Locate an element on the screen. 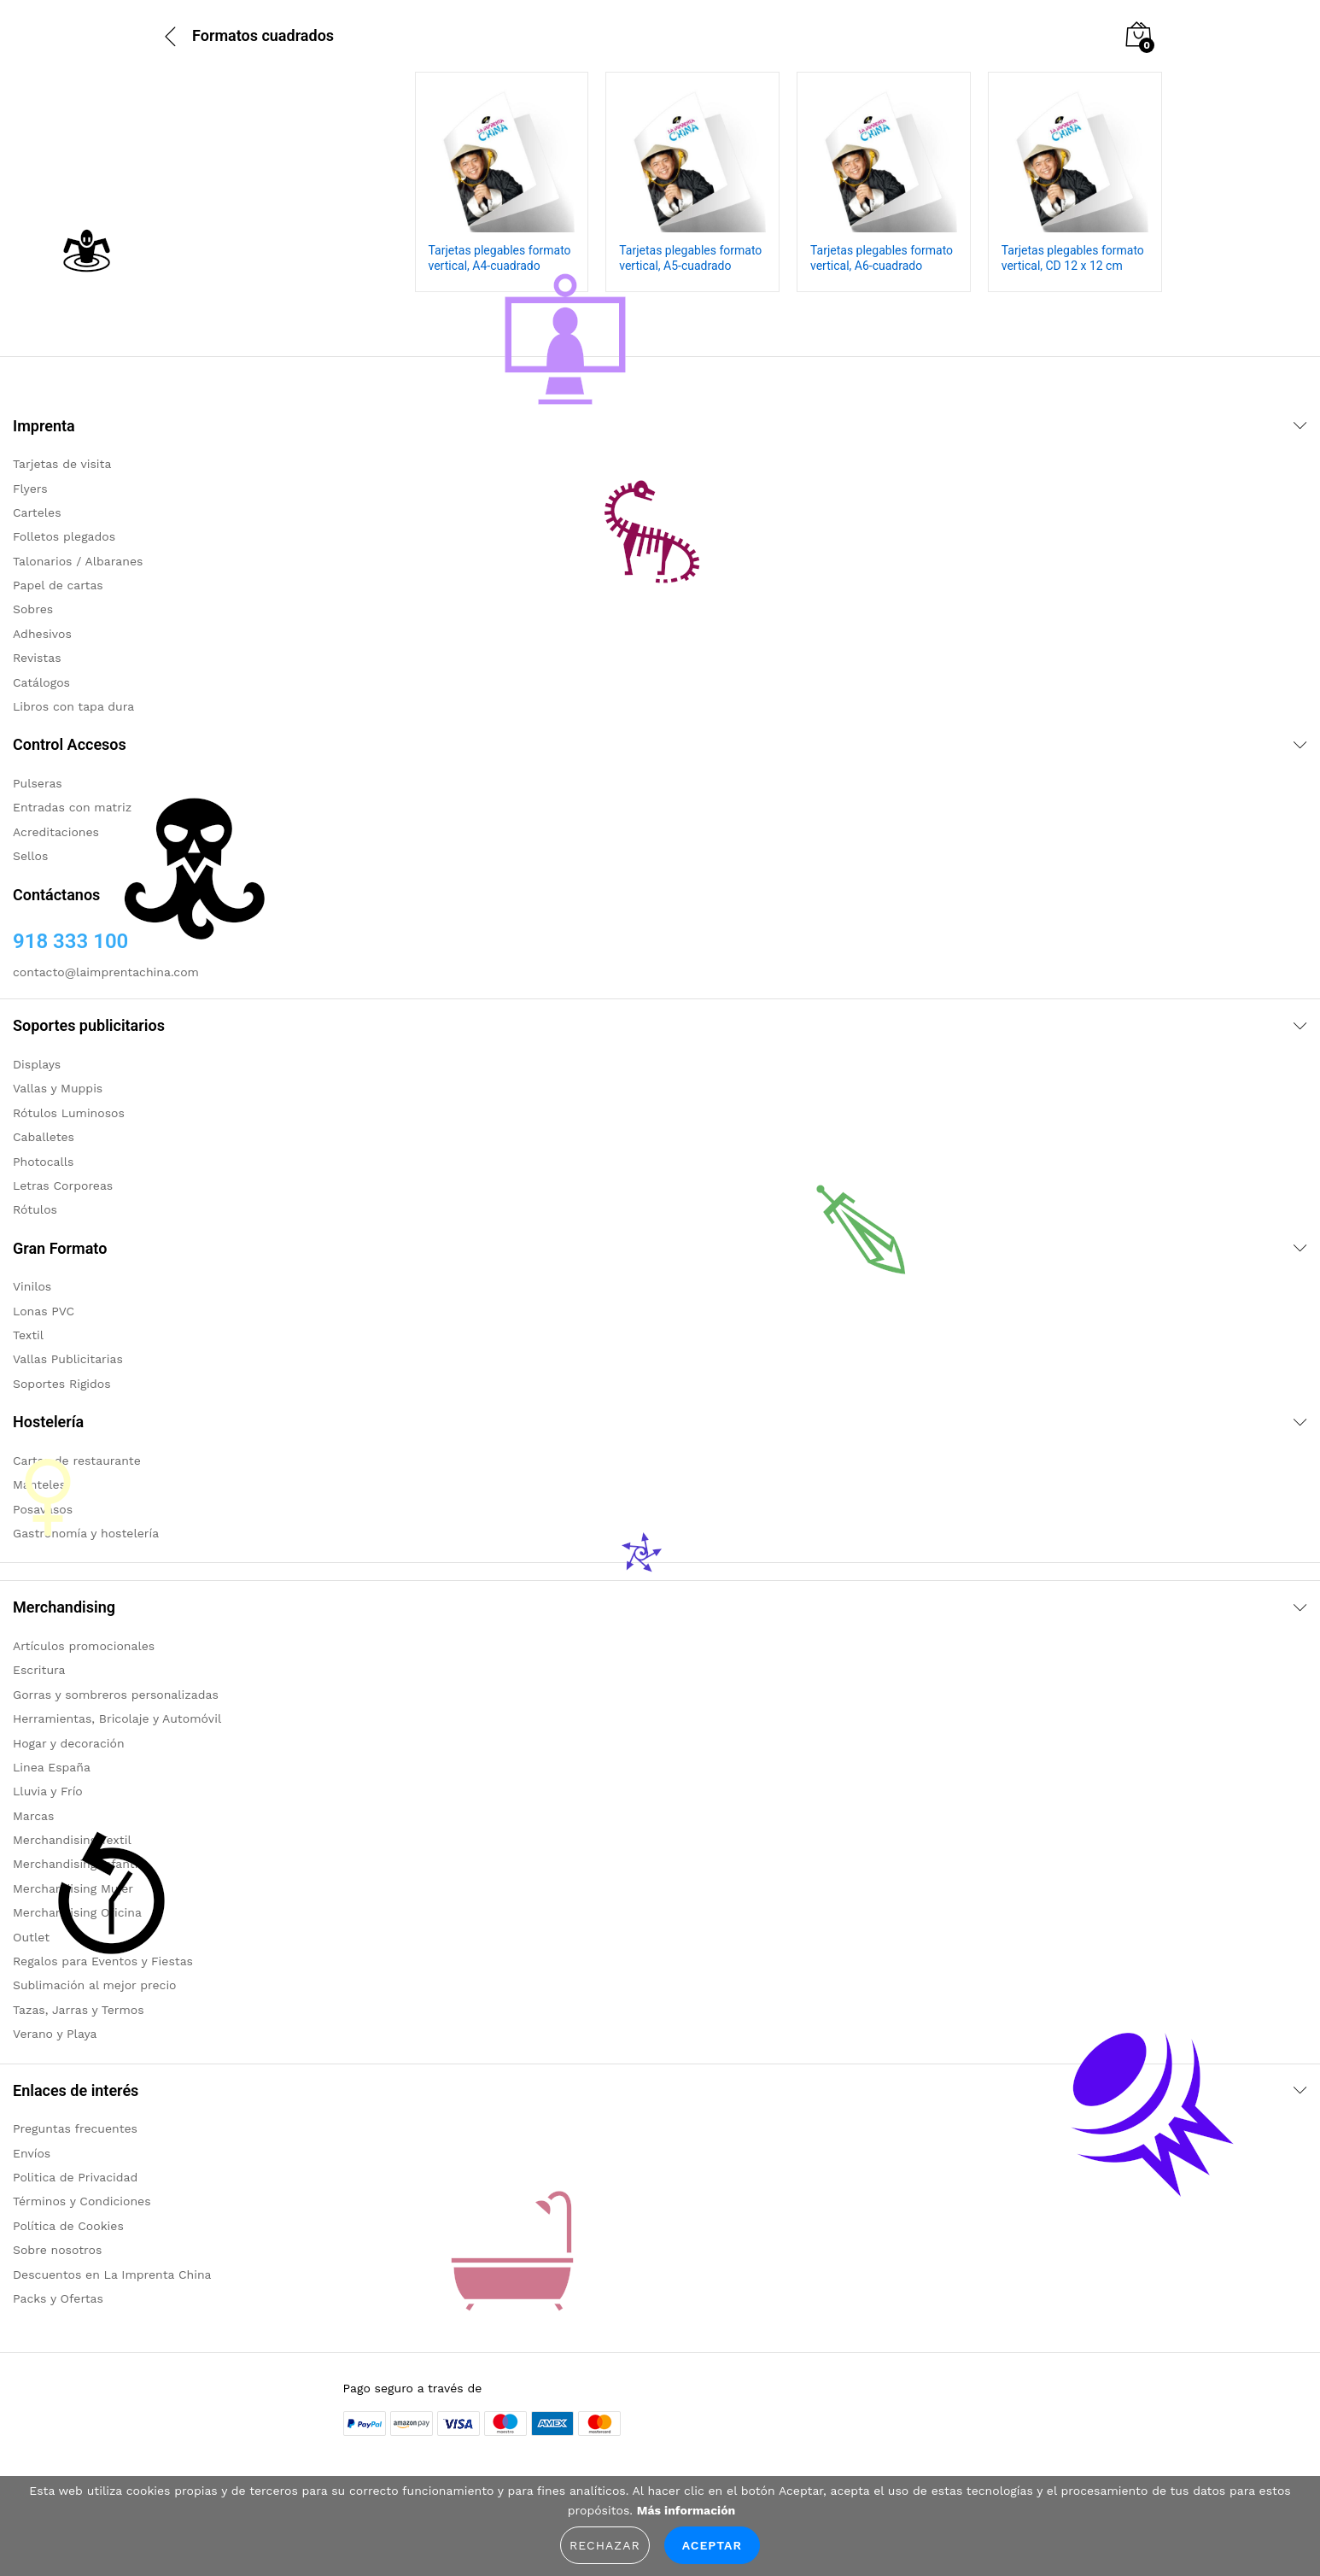  indicates bathroom or bathing facilities is located at coordinates (512, 2250).